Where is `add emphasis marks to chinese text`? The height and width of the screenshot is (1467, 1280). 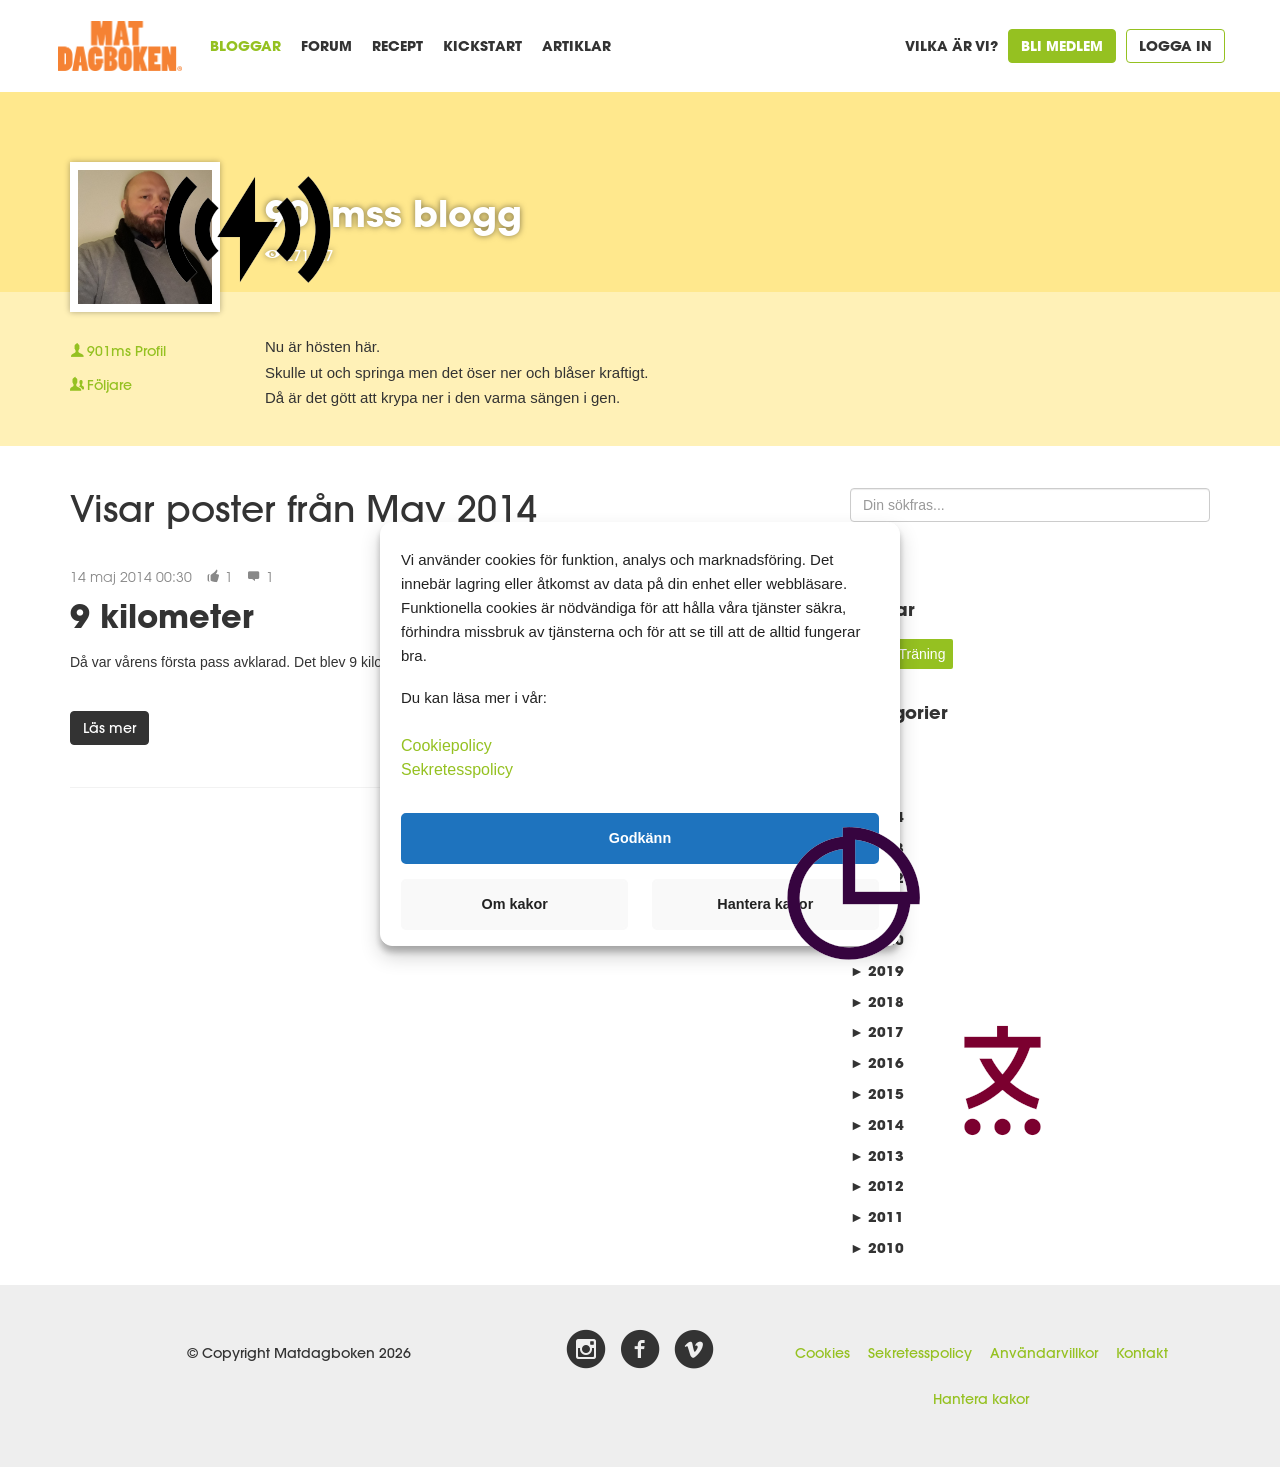
add emphasis marks to chinese text is located at coordinates (1002, 1080).